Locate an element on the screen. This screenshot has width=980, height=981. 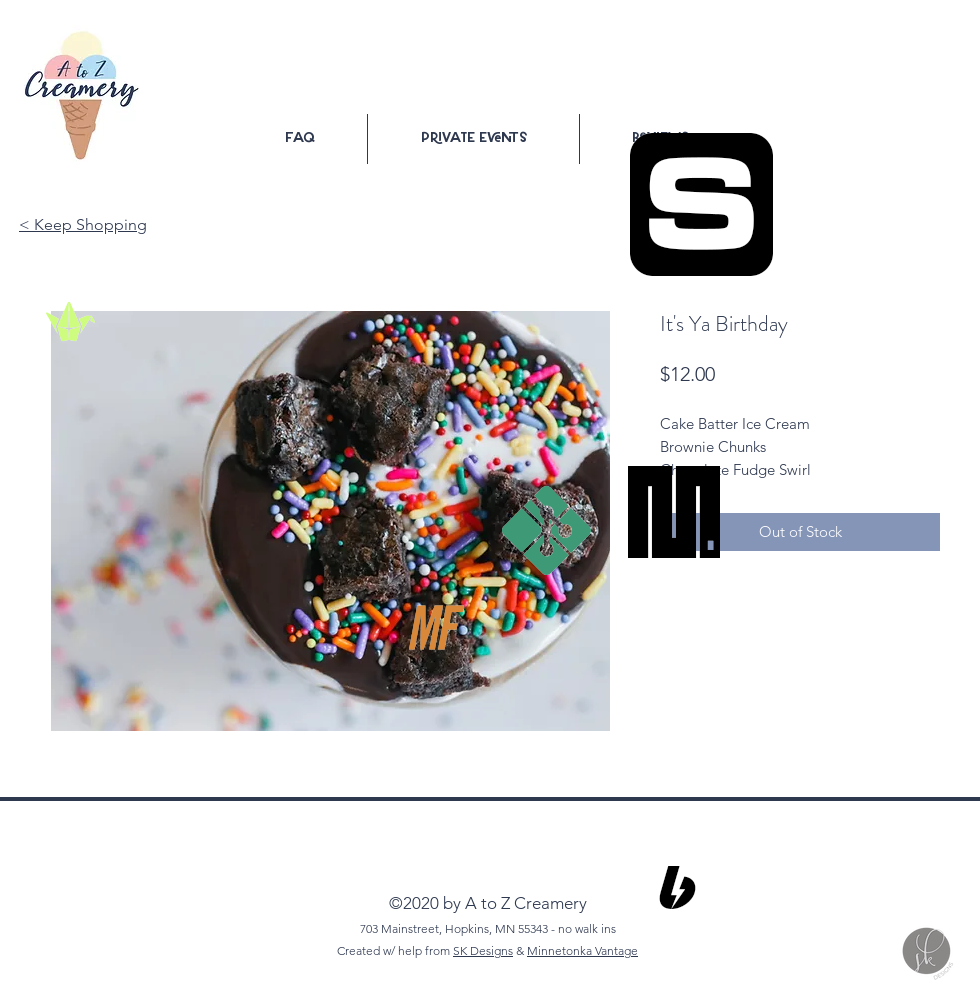
open padlet app is located at coordinates (70, 321).